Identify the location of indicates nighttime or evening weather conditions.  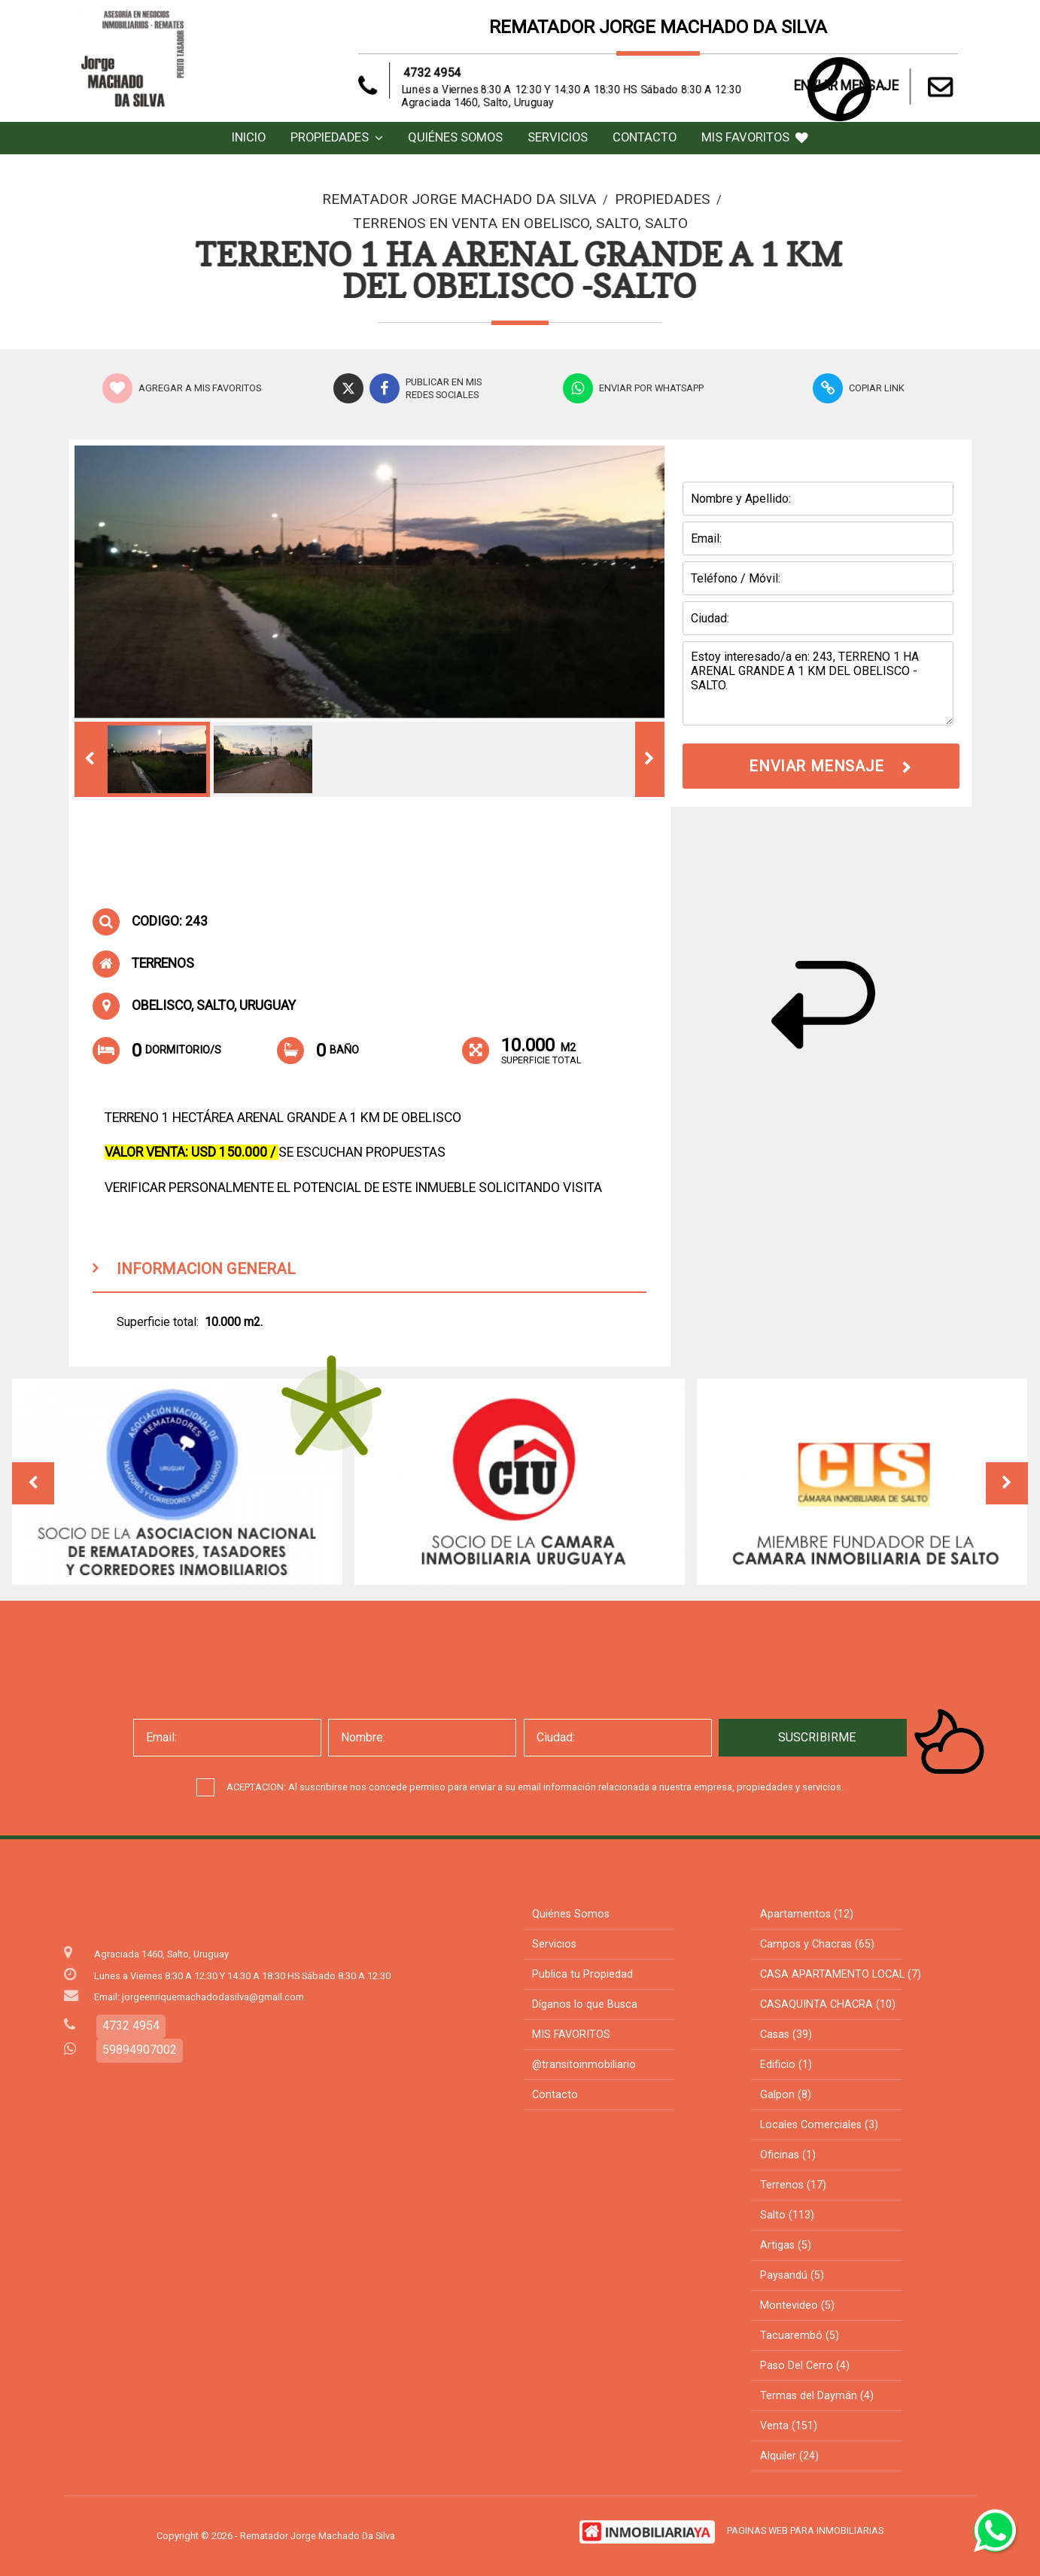
(947, 1744).